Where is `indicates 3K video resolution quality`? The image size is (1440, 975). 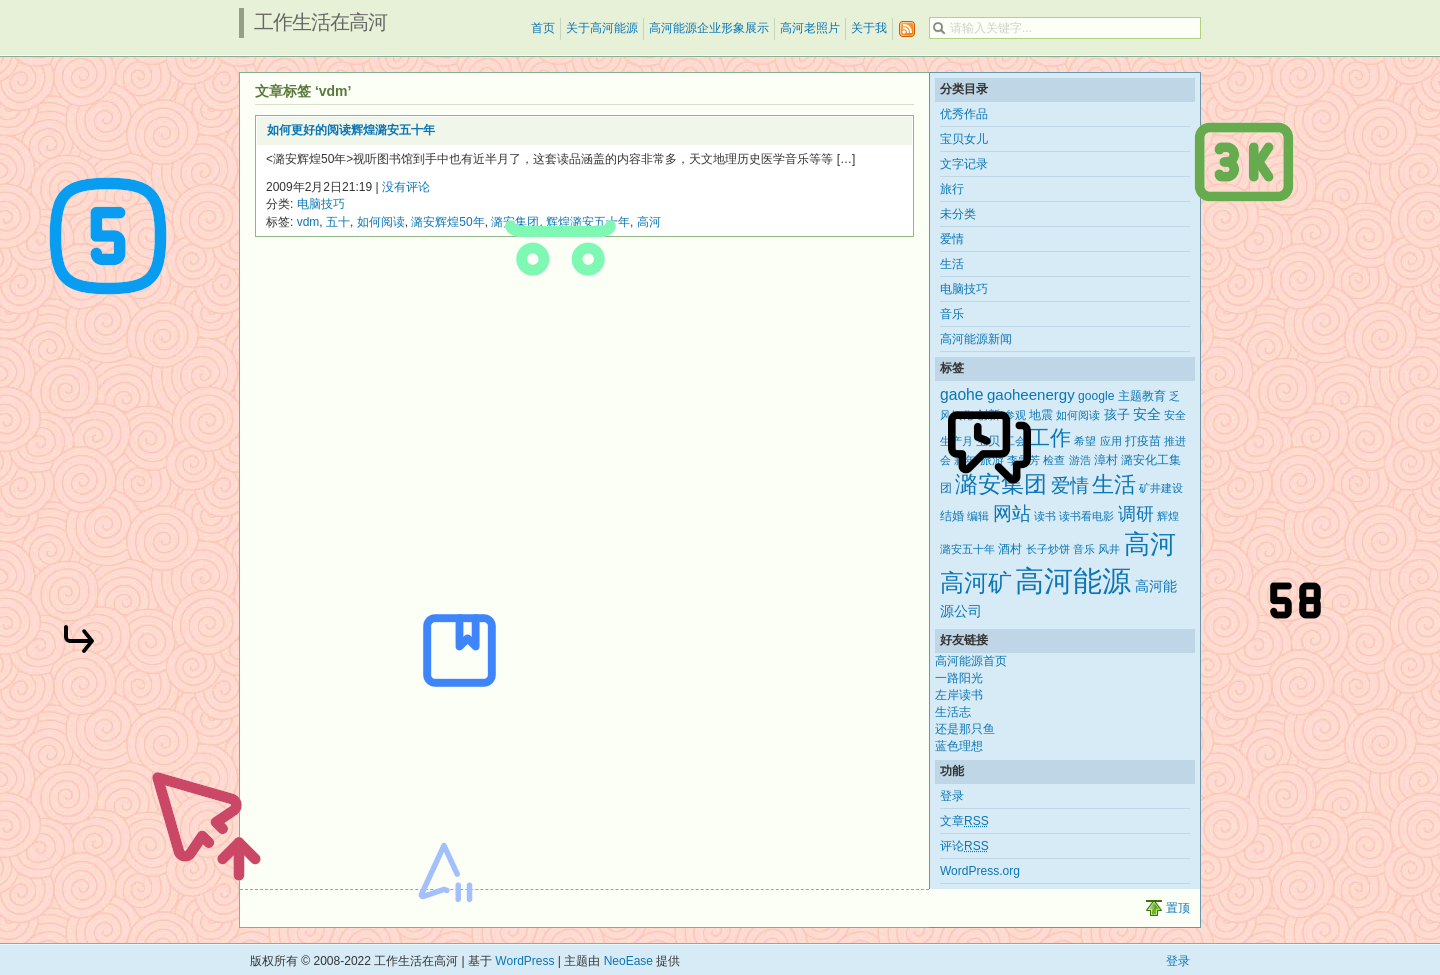 indicates 3K video resolution quality is located at coordinates (1244, 162).